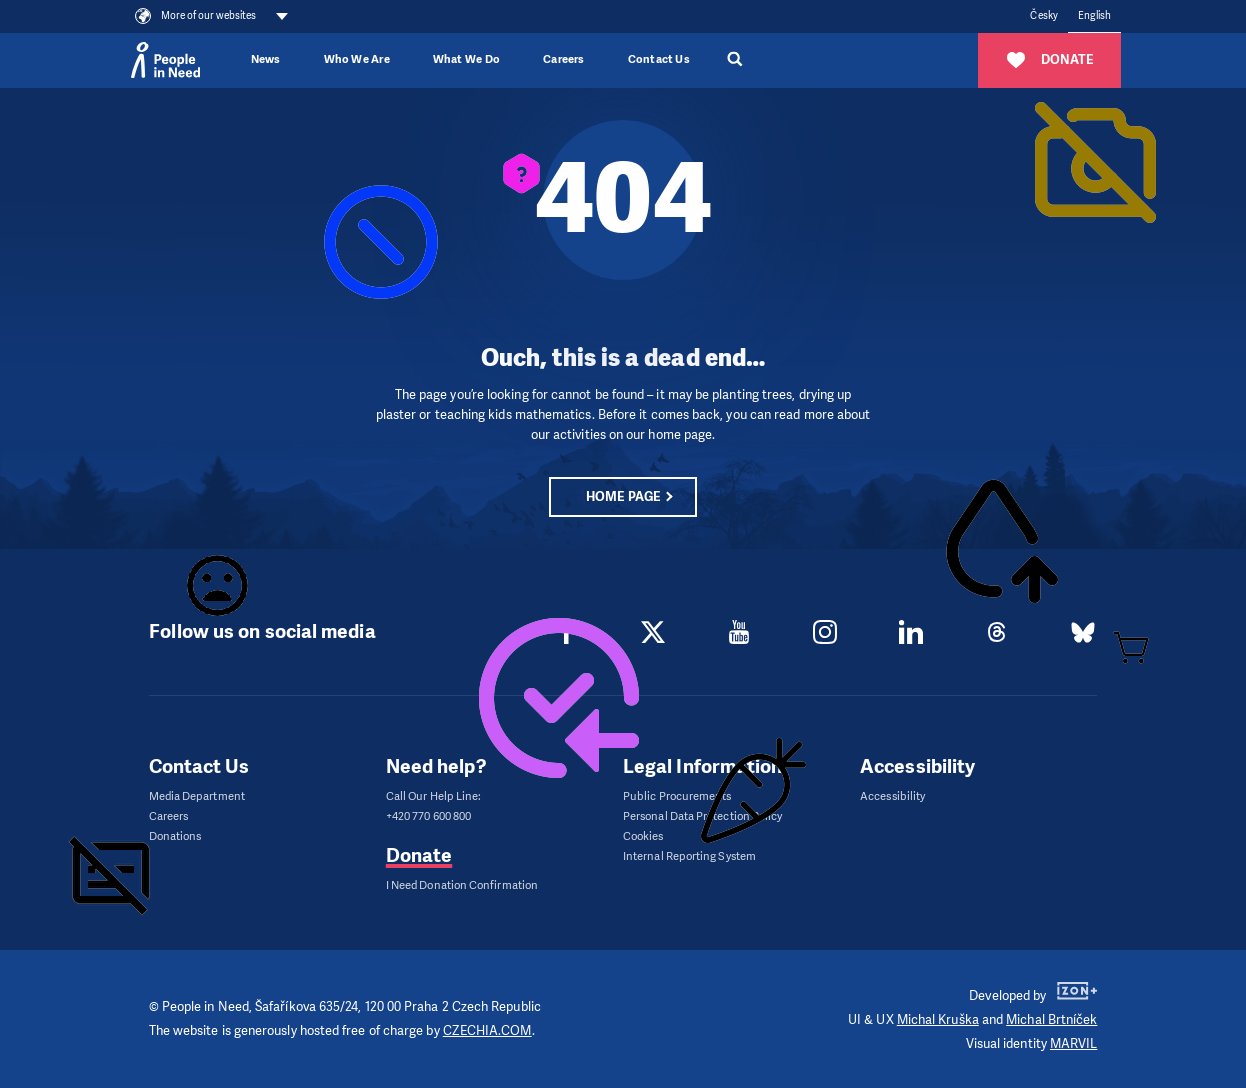 The width and height of the screenshot is (1246, 1088). Describe the element at coordinates (993, 538) in the screenshot. I see `increase water or liquid level` at that location.